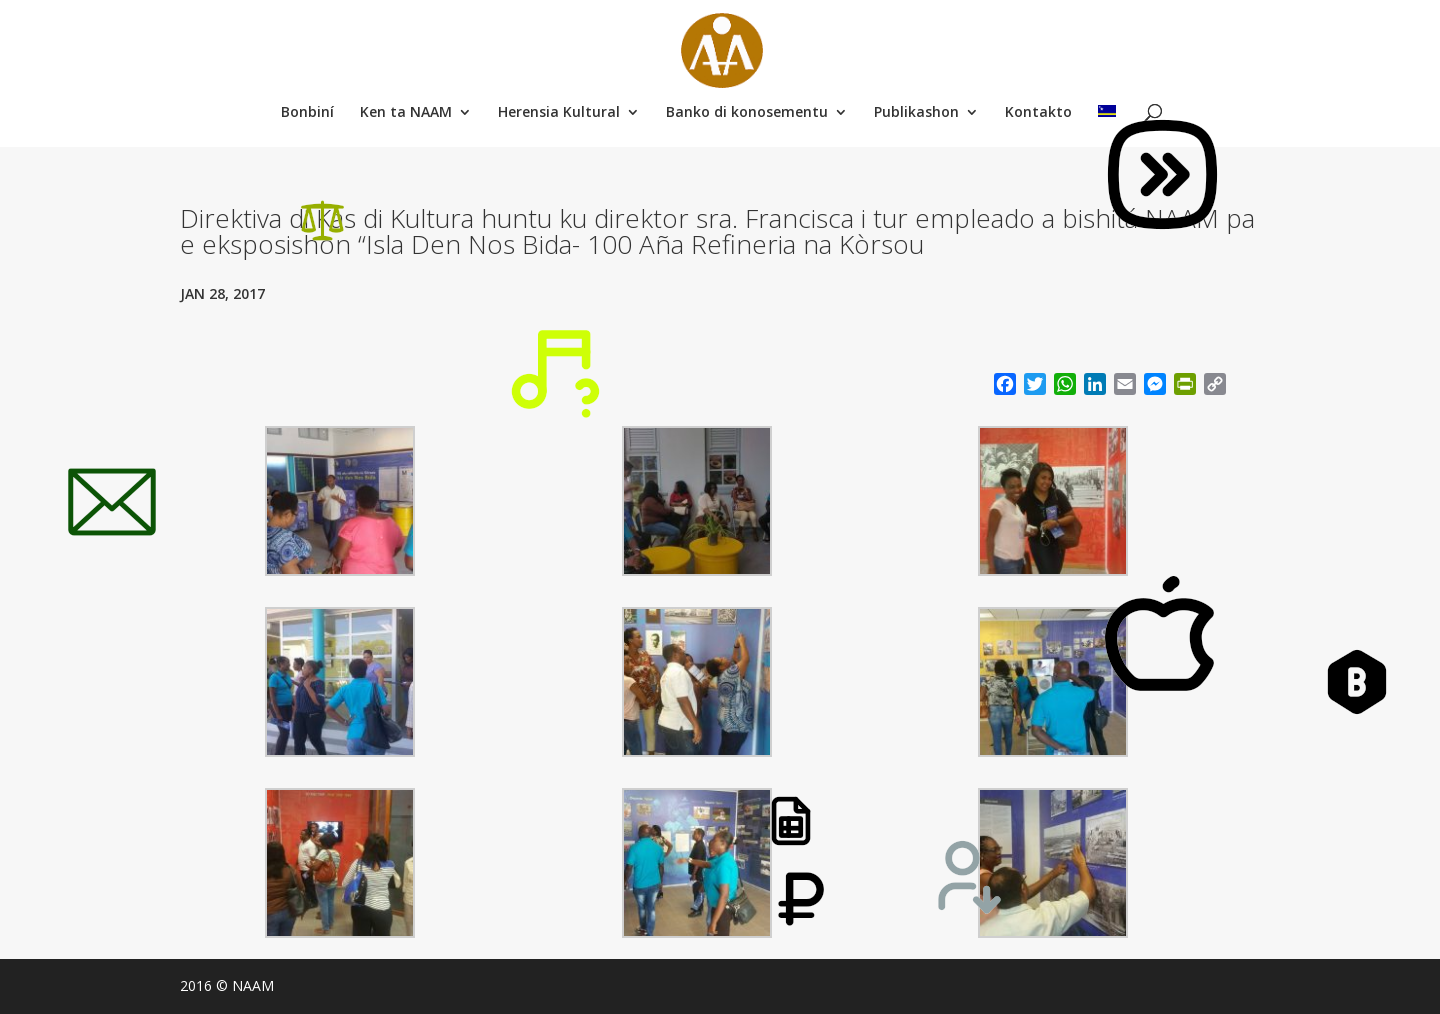 This screenshot has width=1440, height=1014. I want to click on open your inbox, so click(112, 502).